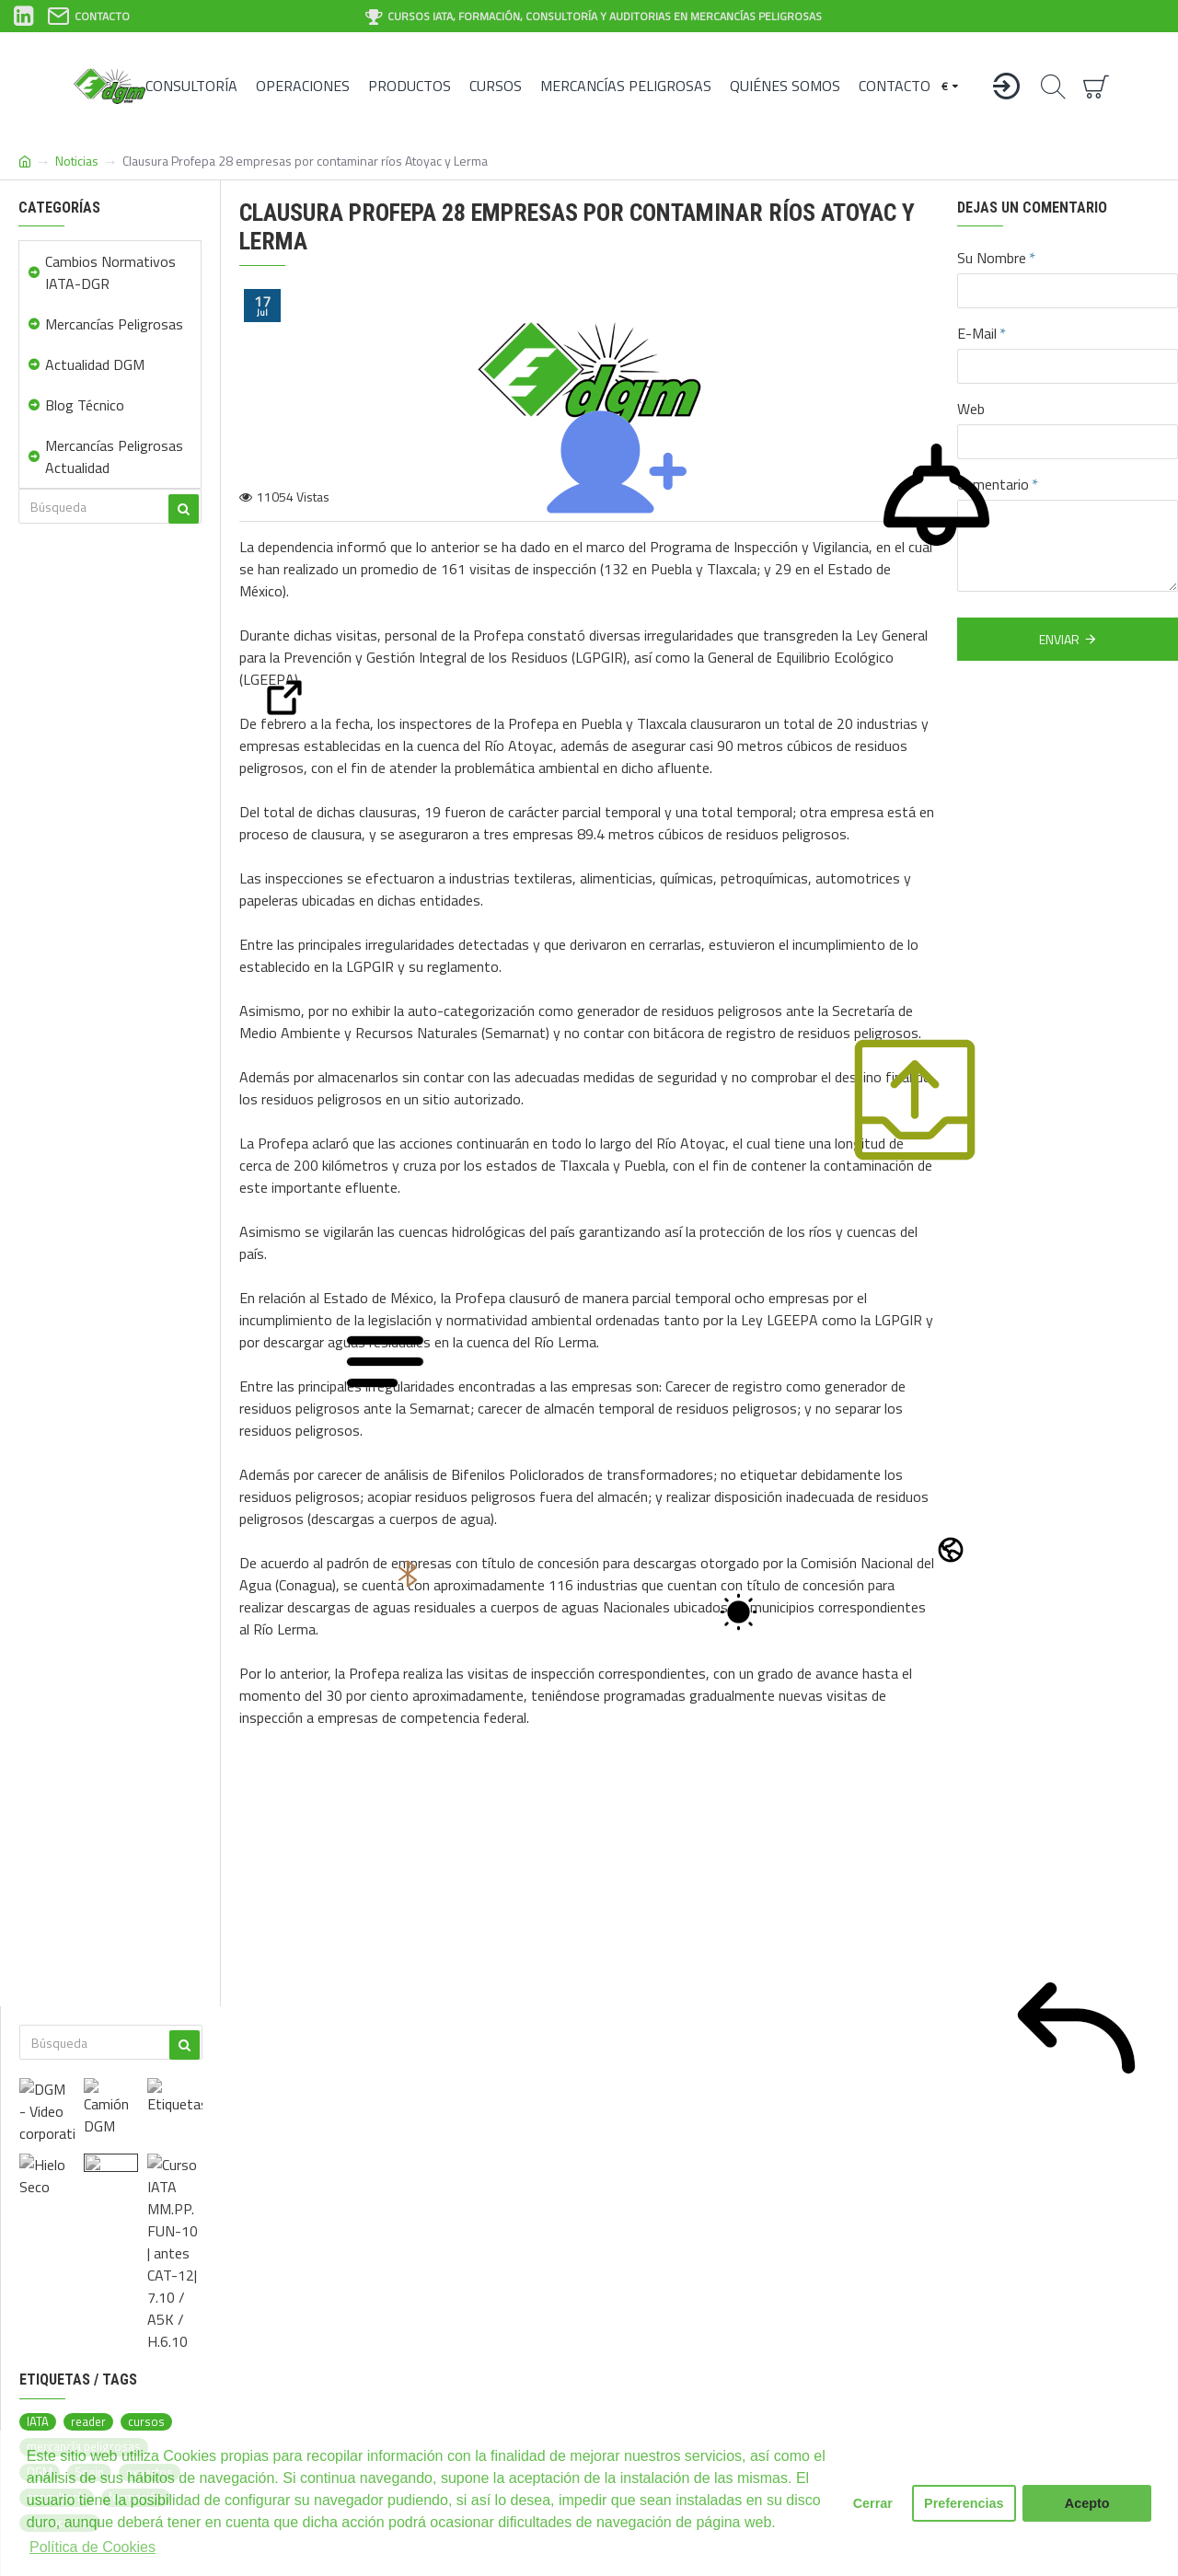  Describe the element at coordinates (936, 500) in the screenshot. I see `toggle pendant lamp or ceiling light` at that location.